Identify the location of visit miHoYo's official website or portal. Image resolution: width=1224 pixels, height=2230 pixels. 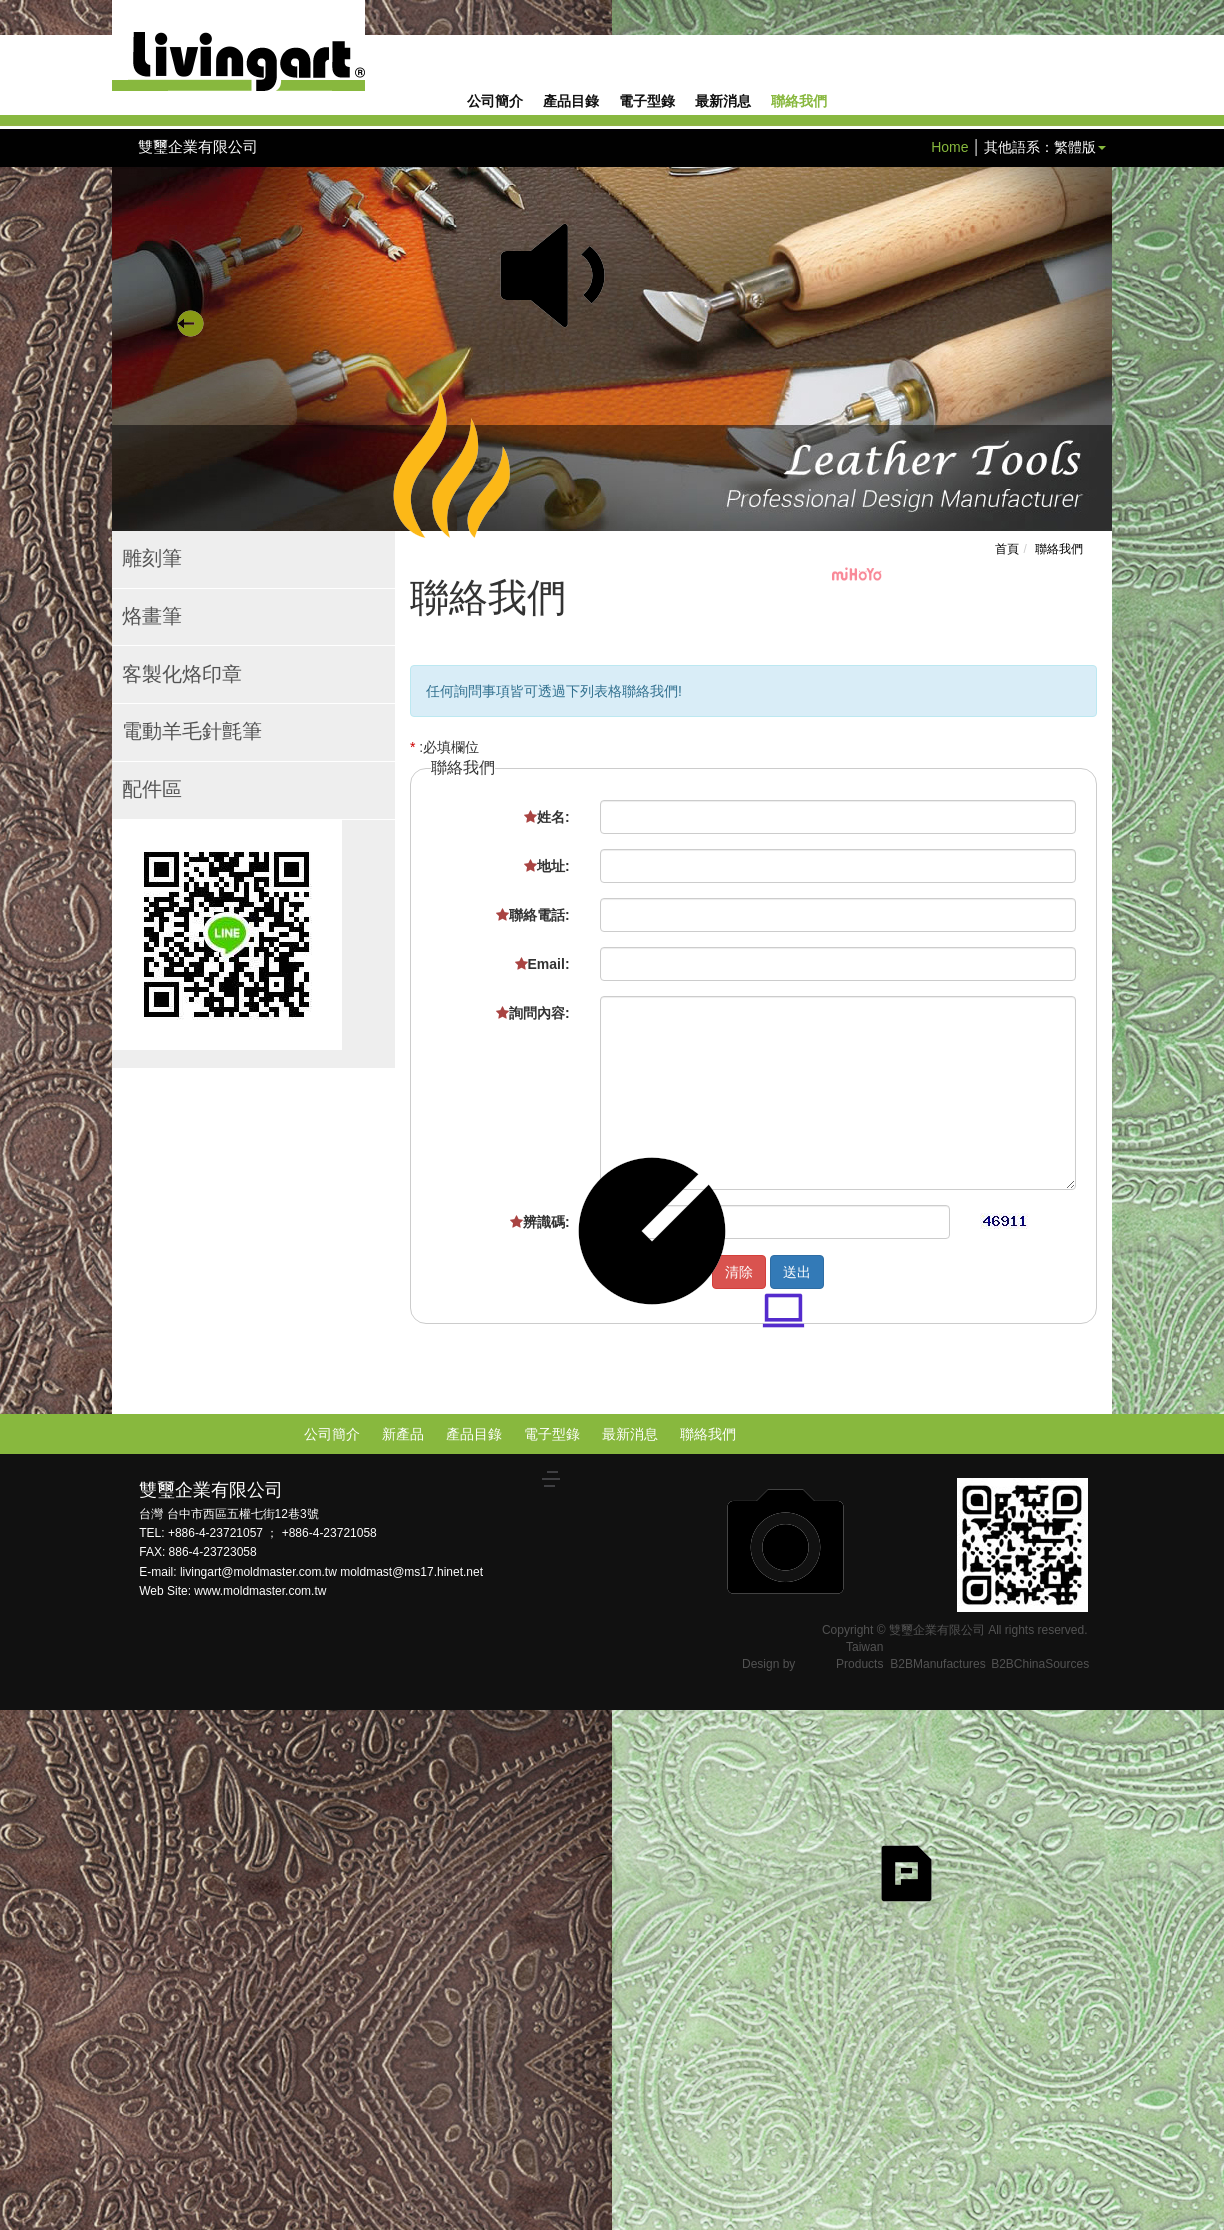
(857, 574).